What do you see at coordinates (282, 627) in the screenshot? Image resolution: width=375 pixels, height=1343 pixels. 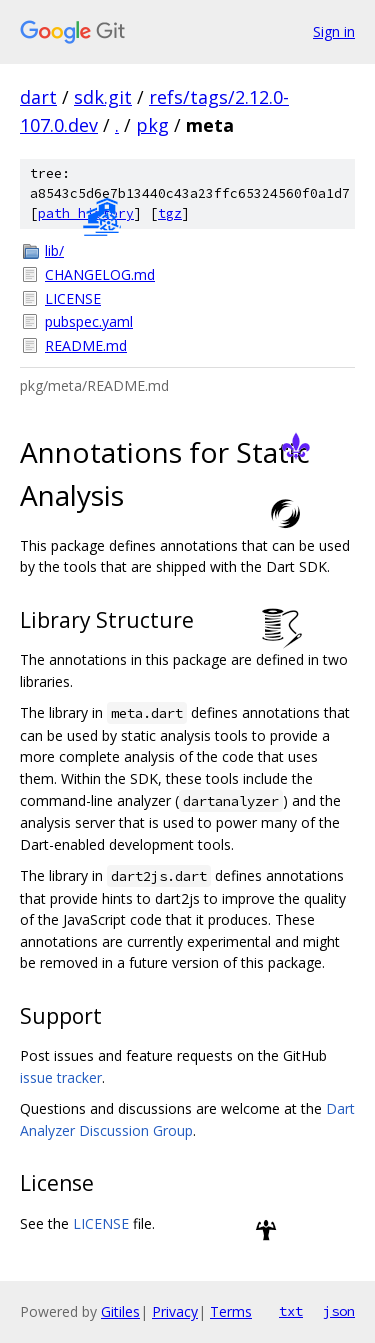 I see `access sewing or crafting tools` at bounding box center [282, 627].